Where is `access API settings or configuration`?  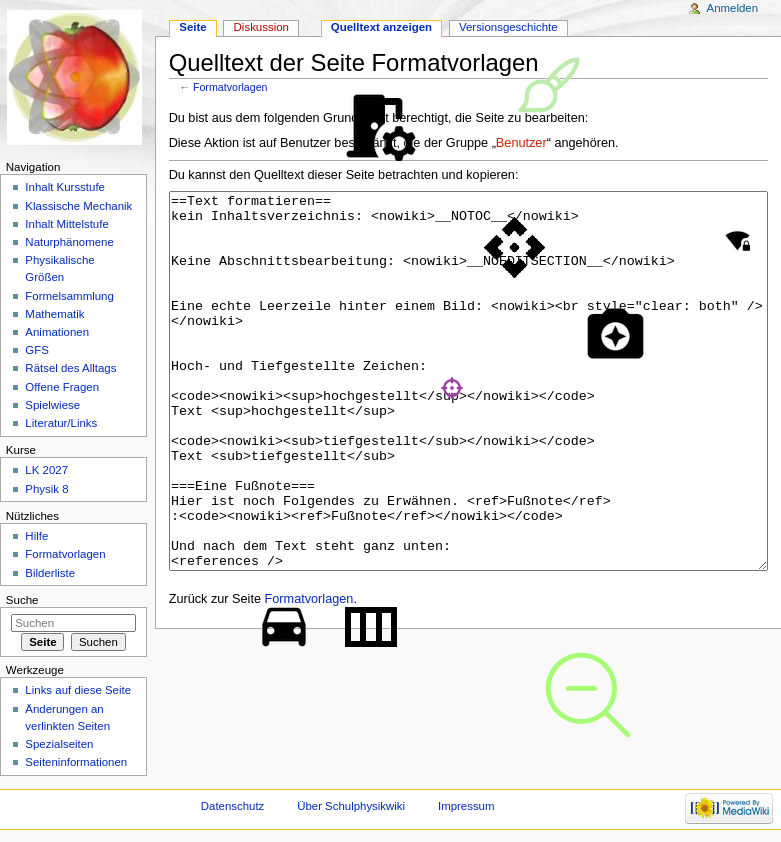 access API settings or configuration is located at coordinates (514, 247).